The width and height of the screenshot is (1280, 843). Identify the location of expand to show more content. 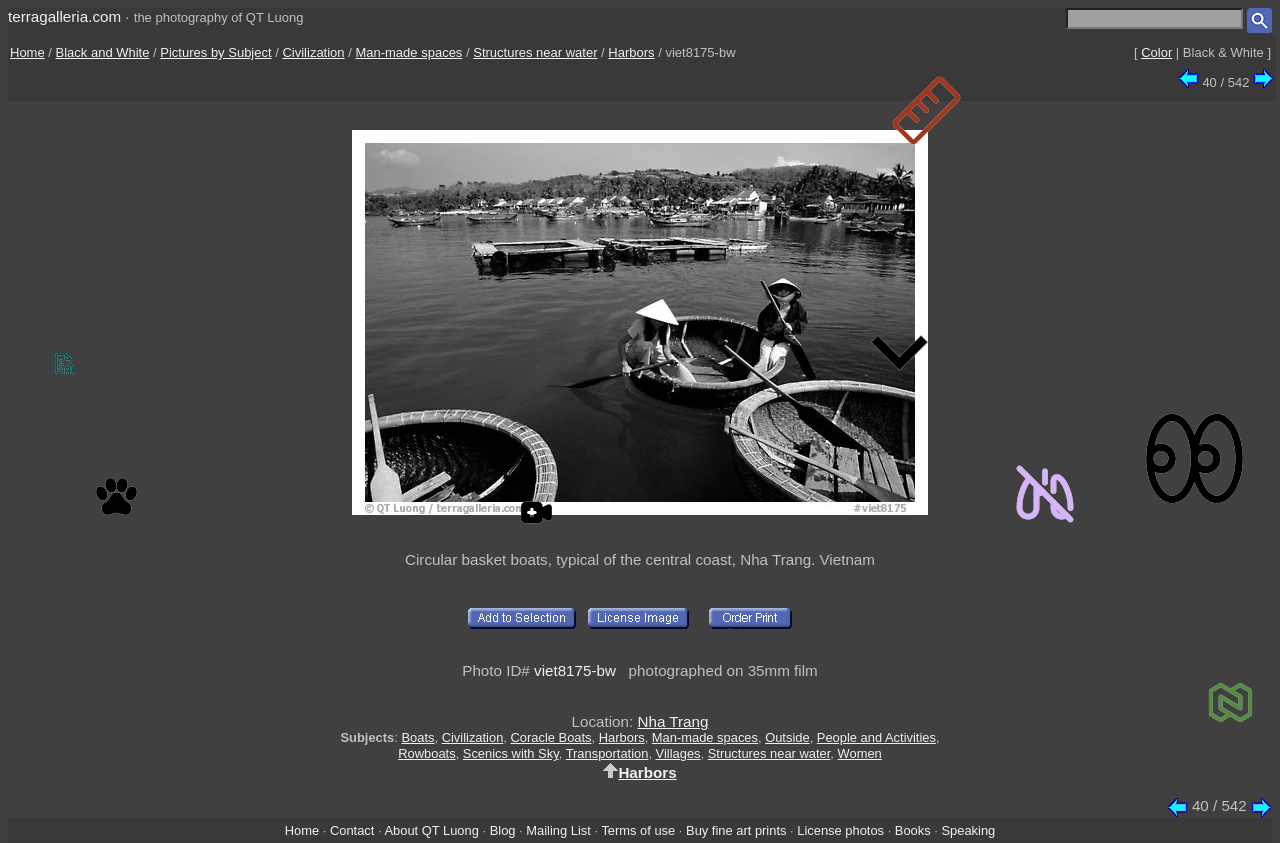
(899, 351).